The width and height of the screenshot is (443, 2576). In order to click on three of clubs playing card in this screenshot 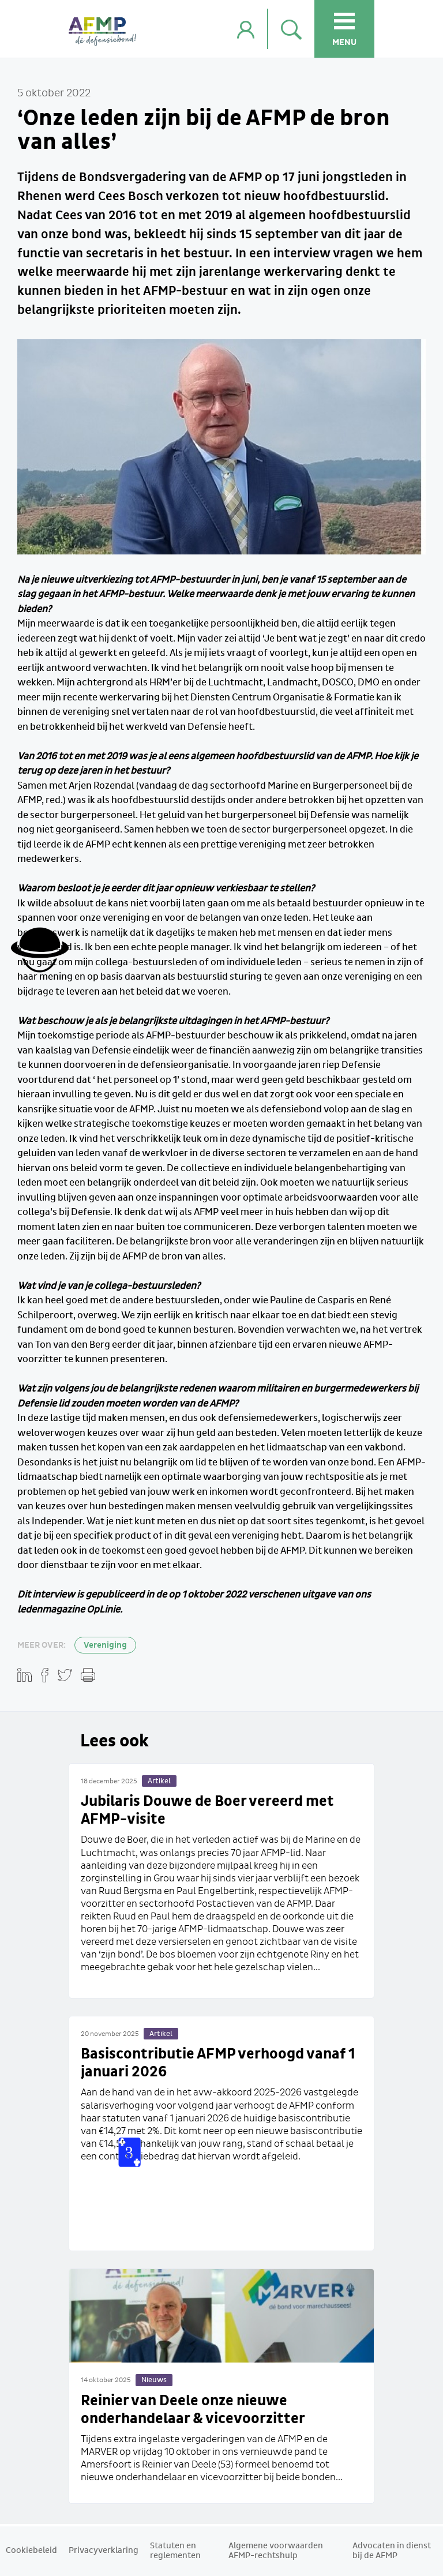, I will do `click(129, 2152)`.